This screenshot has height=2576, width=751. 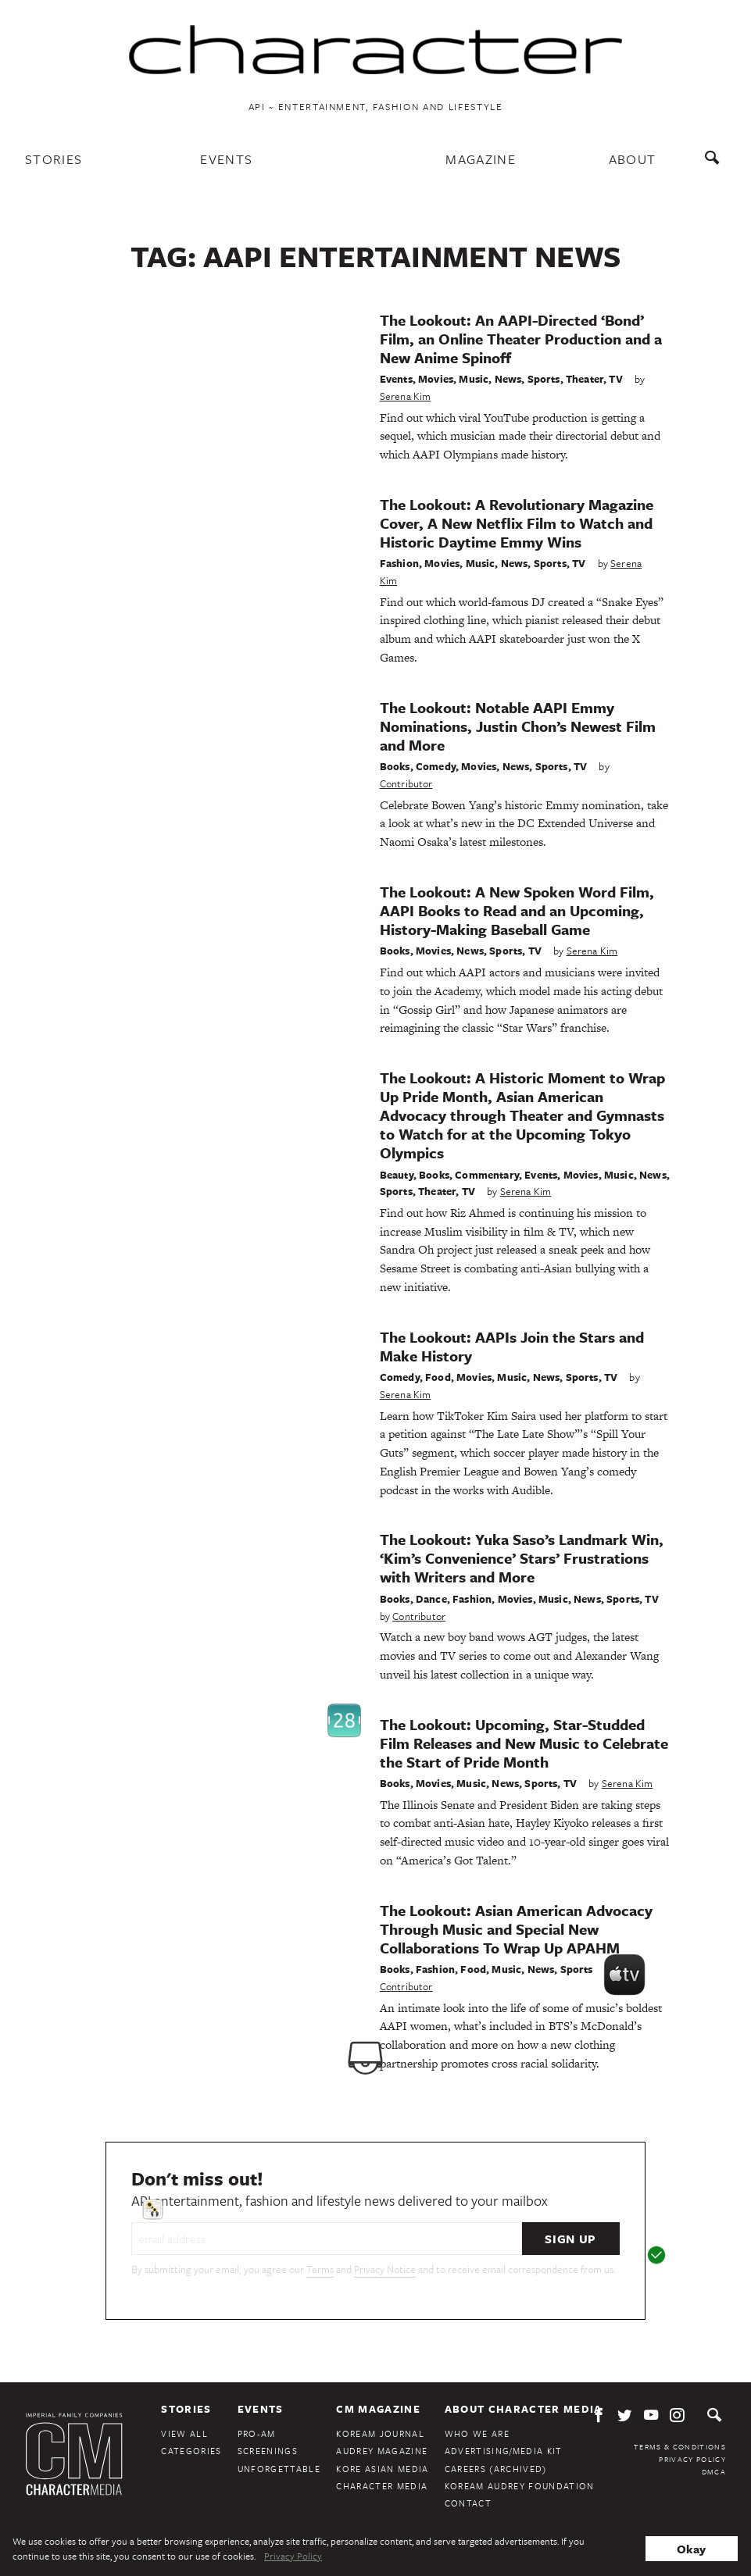 I want to click on open the calendar app, so click(x=344, y=1720).